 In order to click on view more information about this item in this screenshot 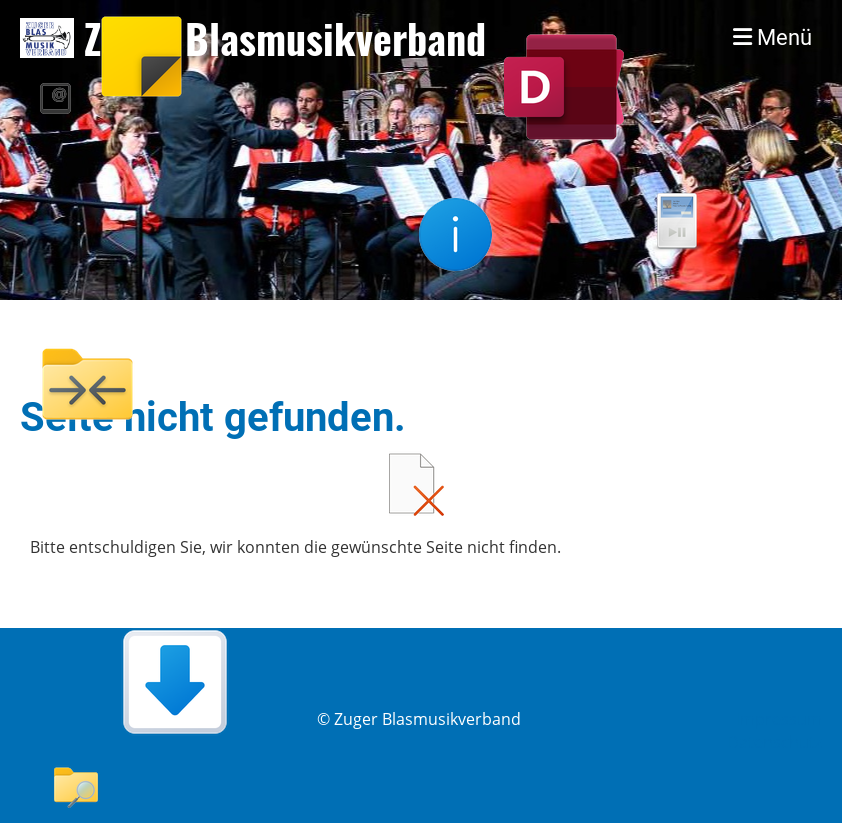, I will do `click(455, 234)`.